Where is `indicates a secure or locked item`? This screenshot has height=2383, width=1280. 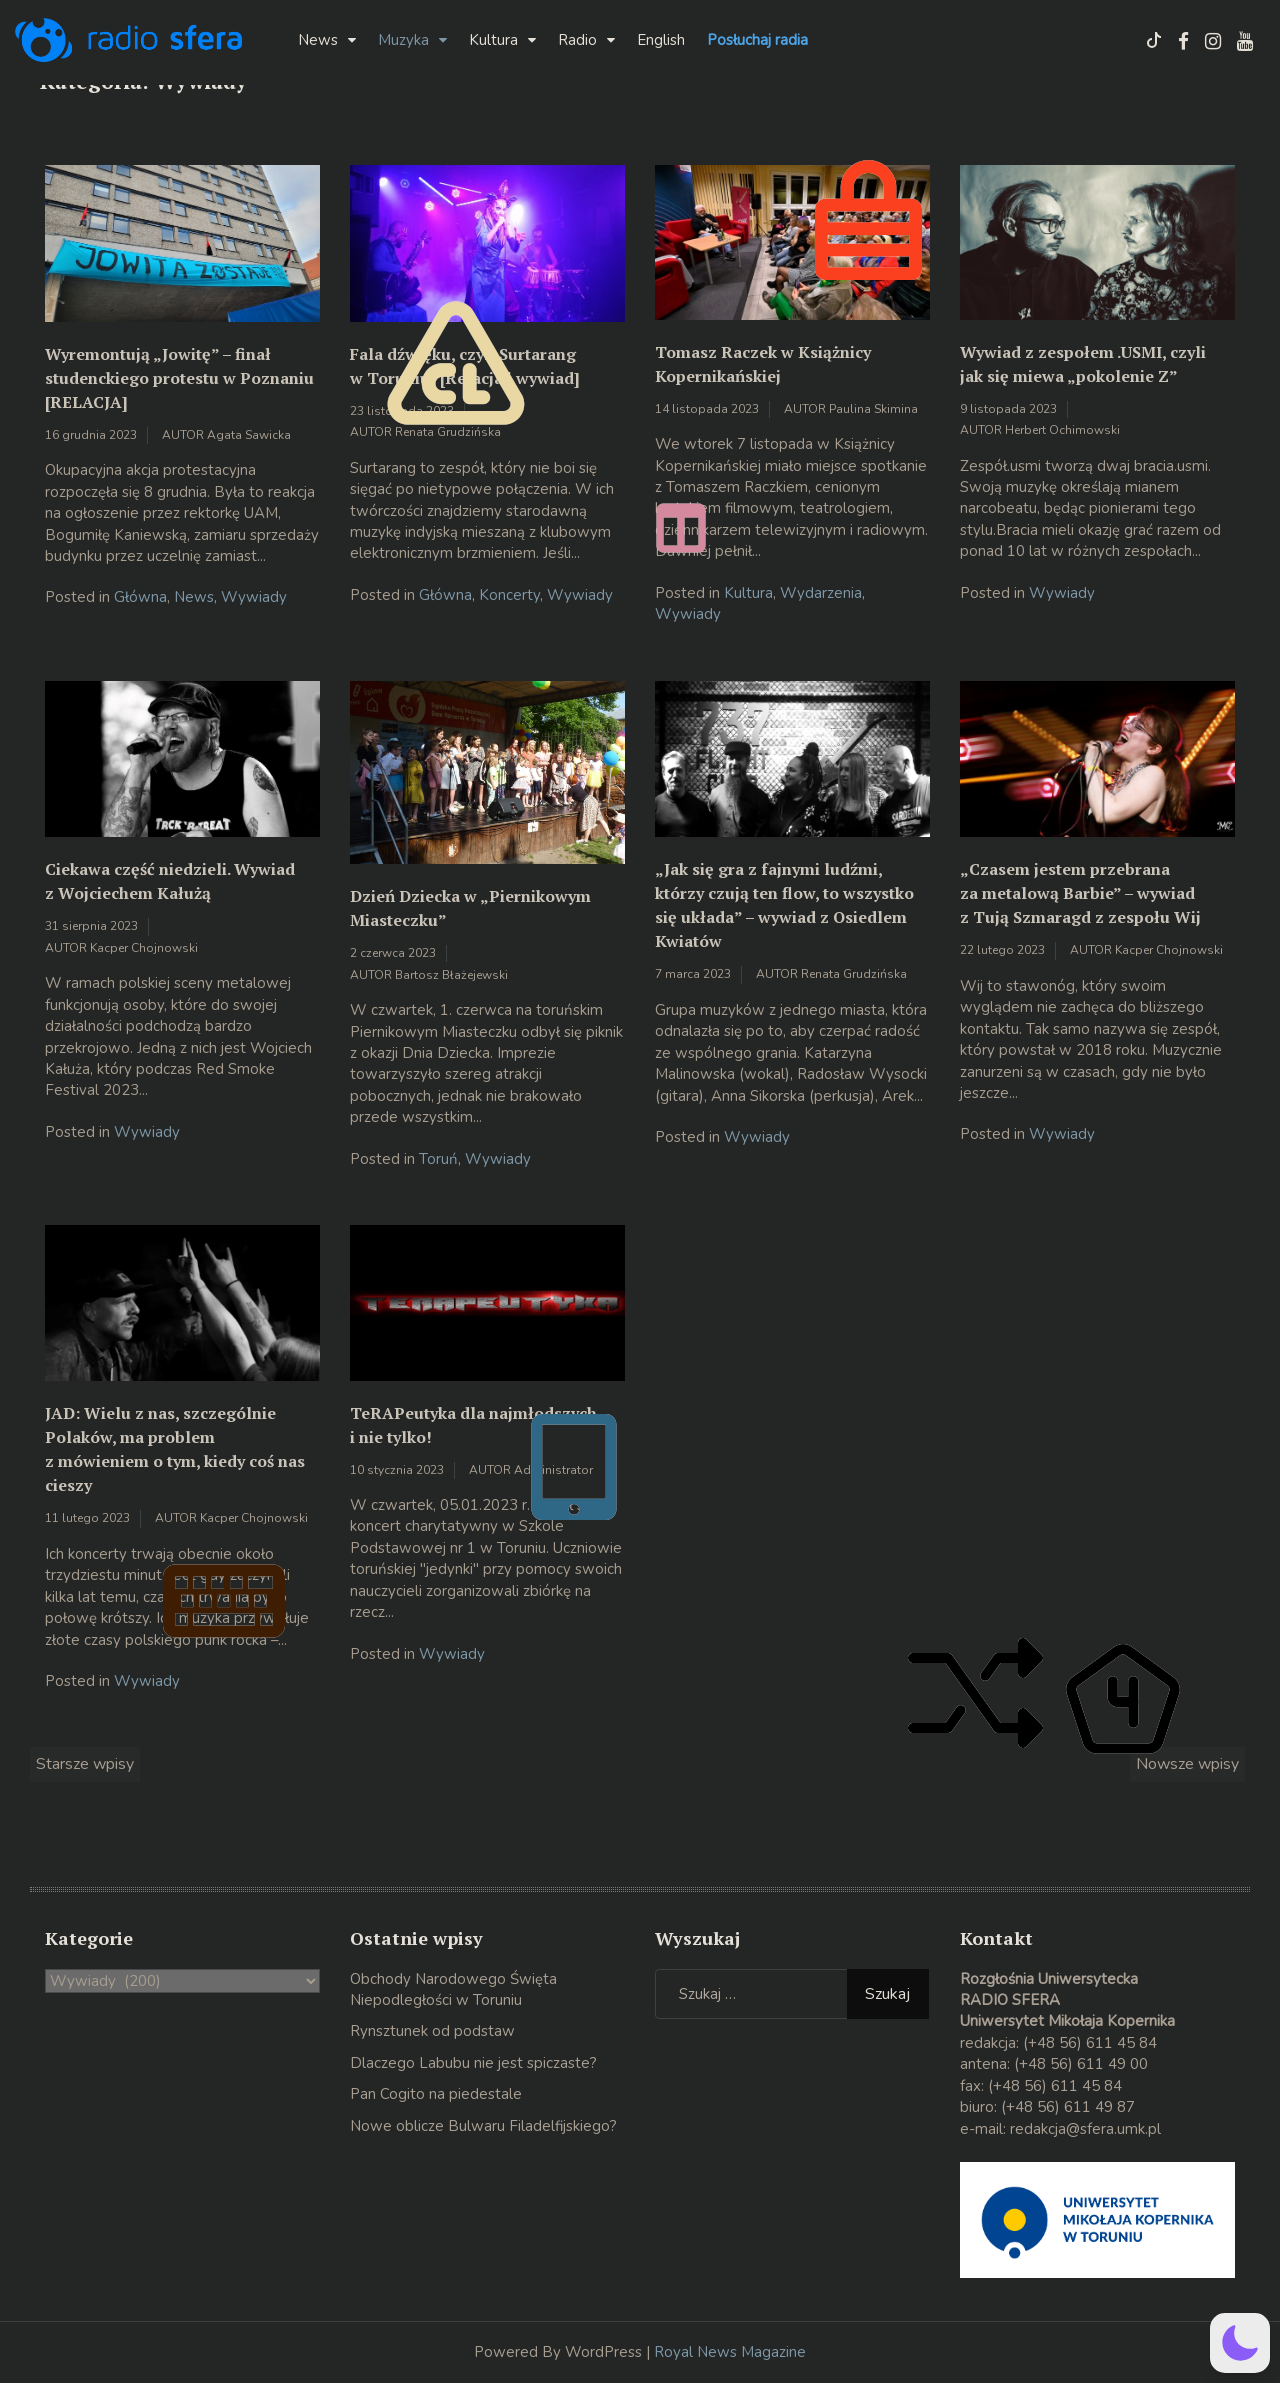
indicates a secure or locked item is located at coordinates (868, 226).